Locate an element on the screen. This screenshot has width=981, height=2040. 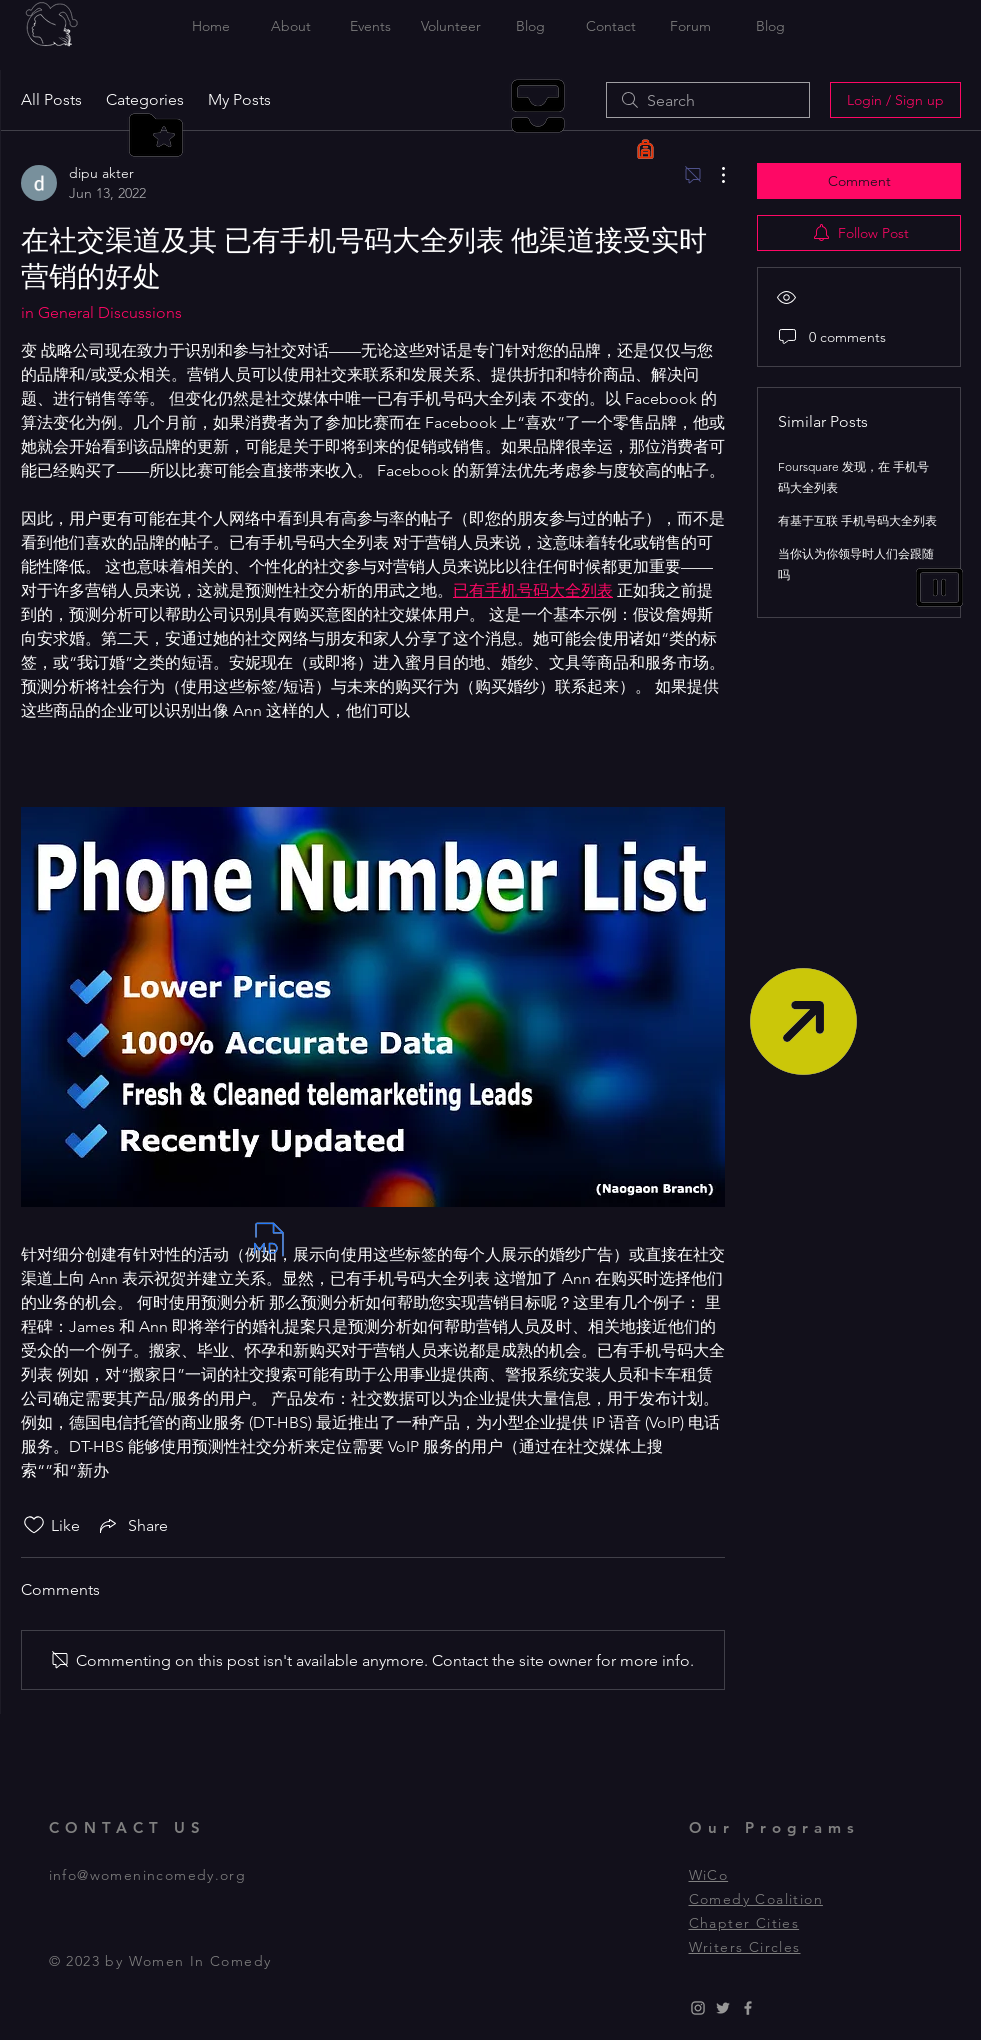
view all inboxes is located at coordinates (538, 106).